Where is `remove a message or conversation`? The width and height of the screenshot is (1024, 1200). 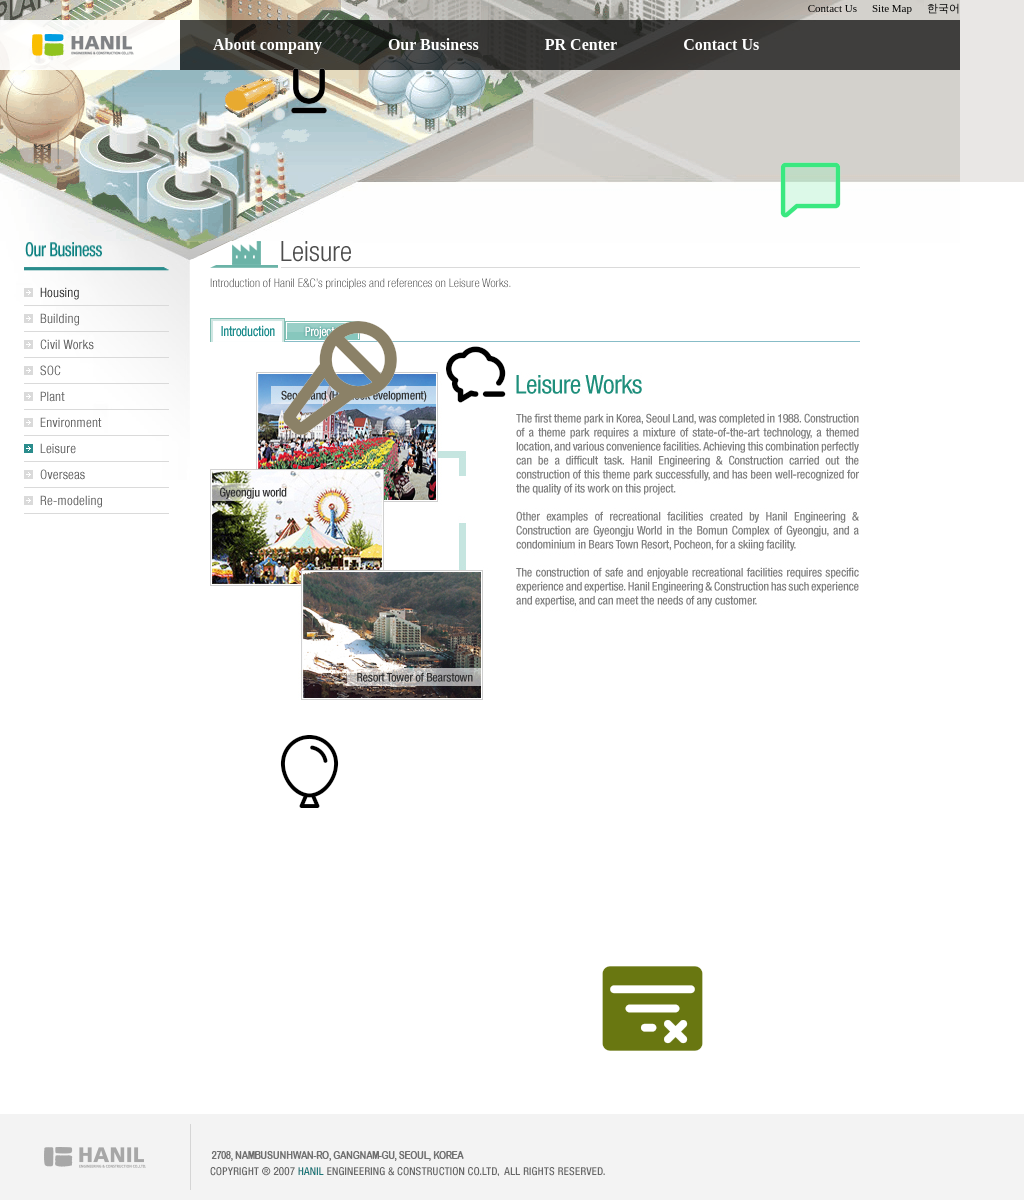
remove a message or conversation is located at coordinates (474, 374).